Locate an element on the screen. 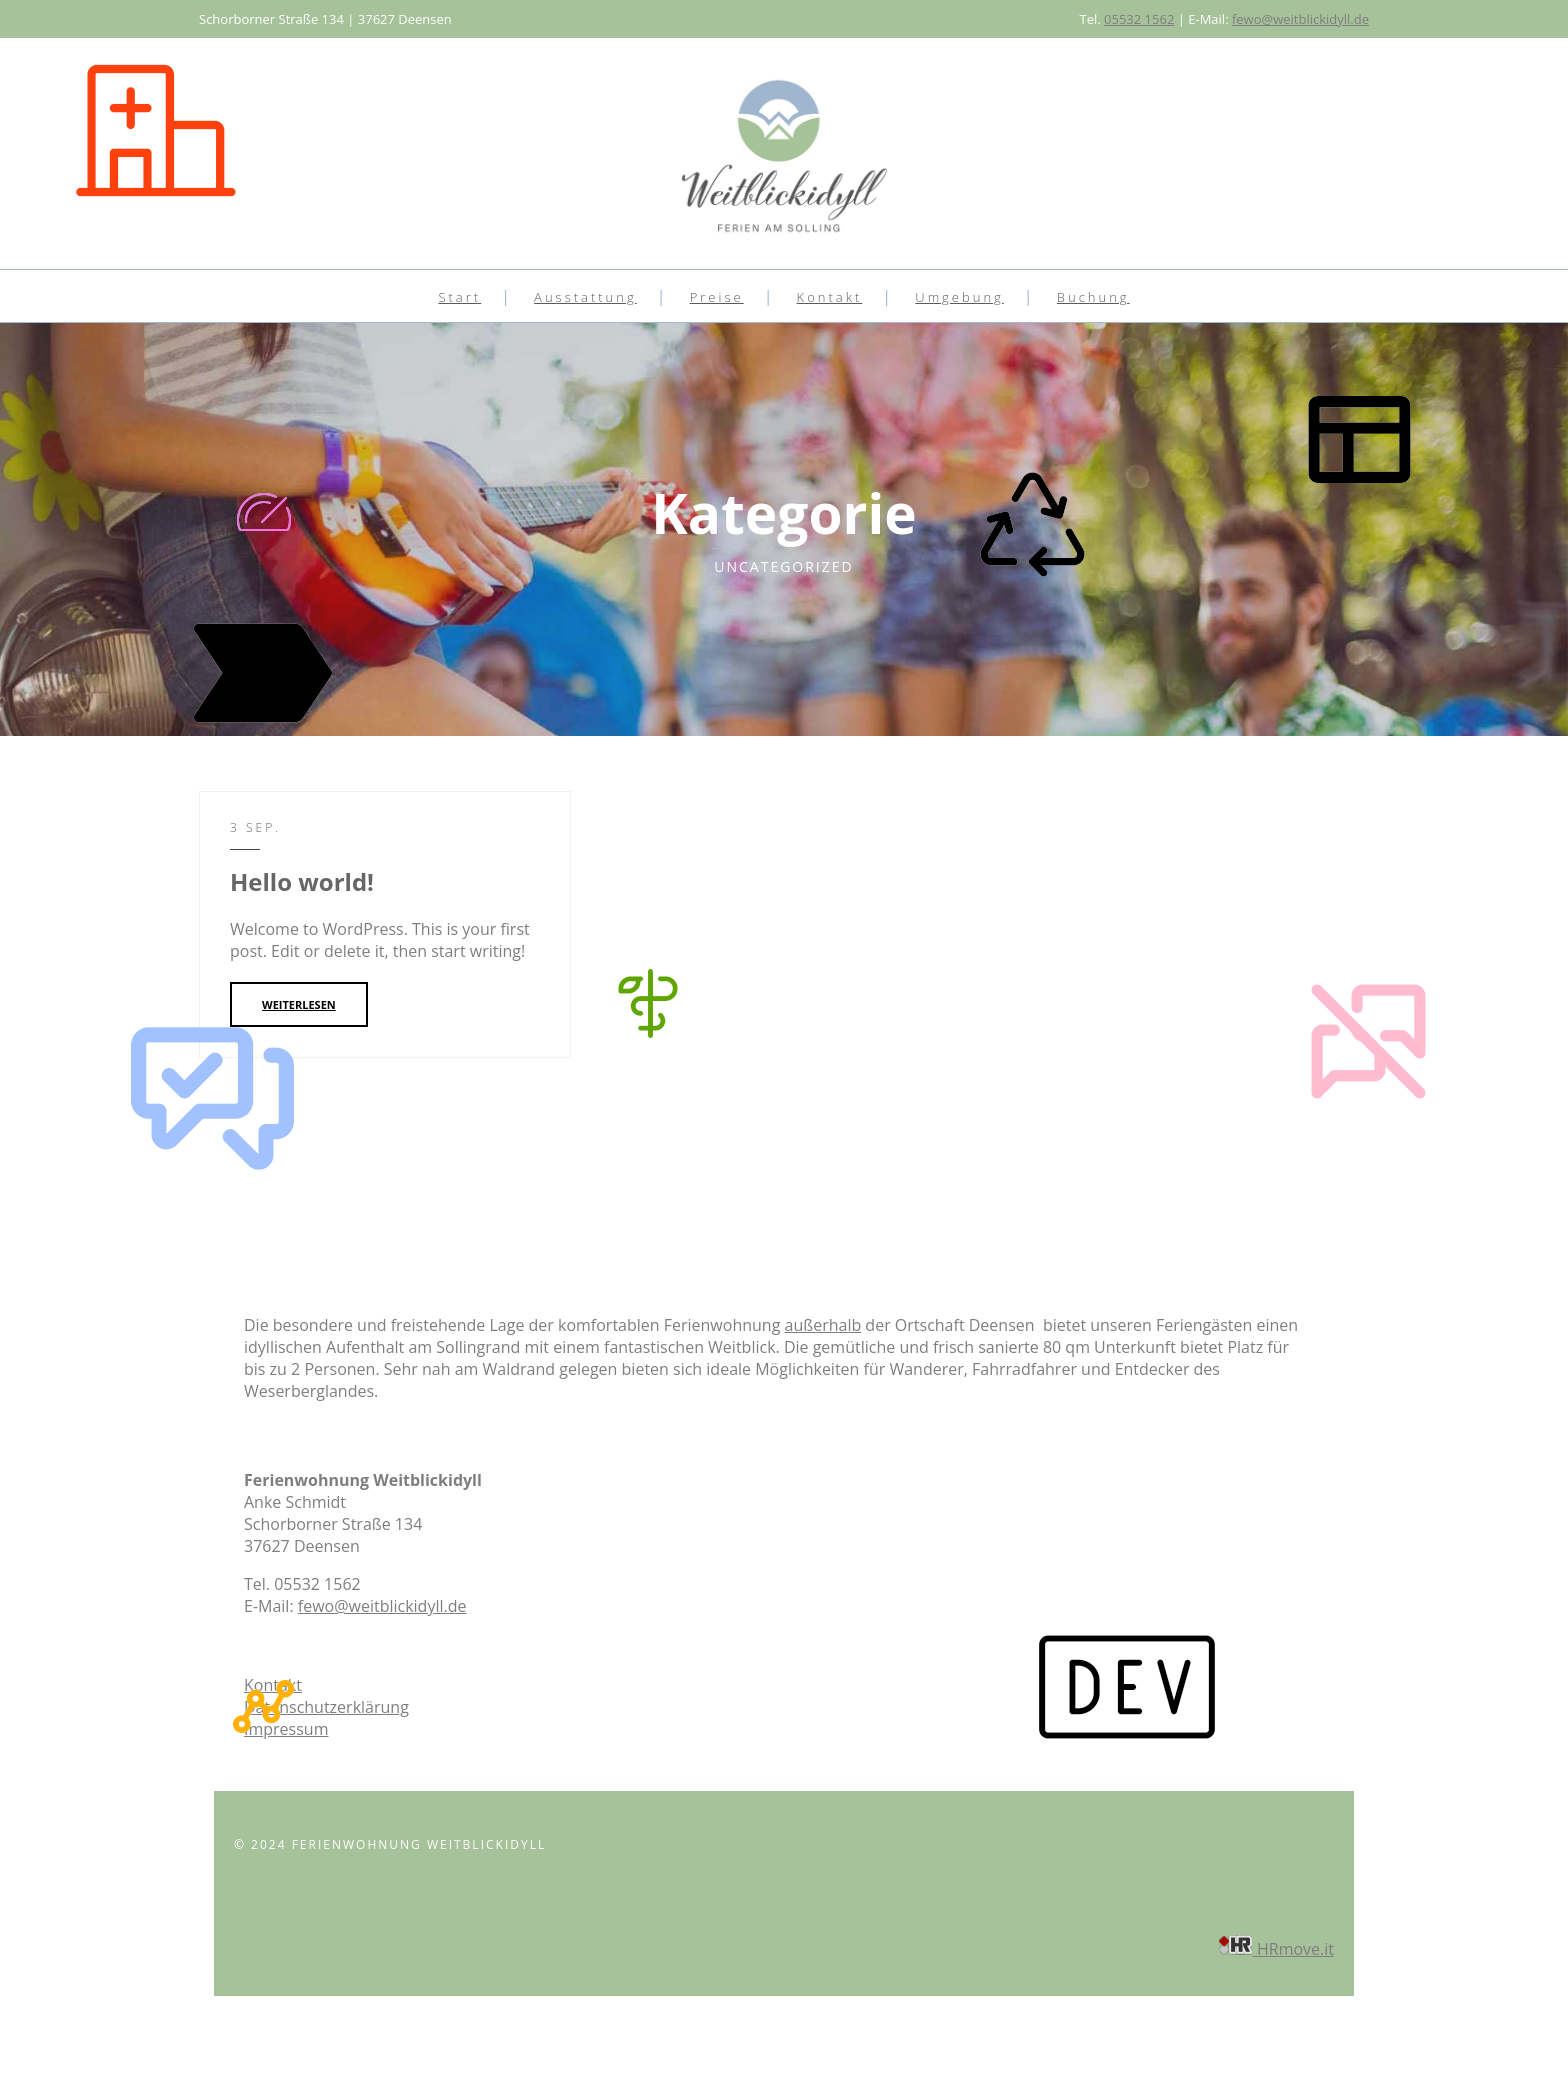 The width and height of the screenshot is (1568, 2076). mute or disable message notifications is located at coordinates (1368, 1041).